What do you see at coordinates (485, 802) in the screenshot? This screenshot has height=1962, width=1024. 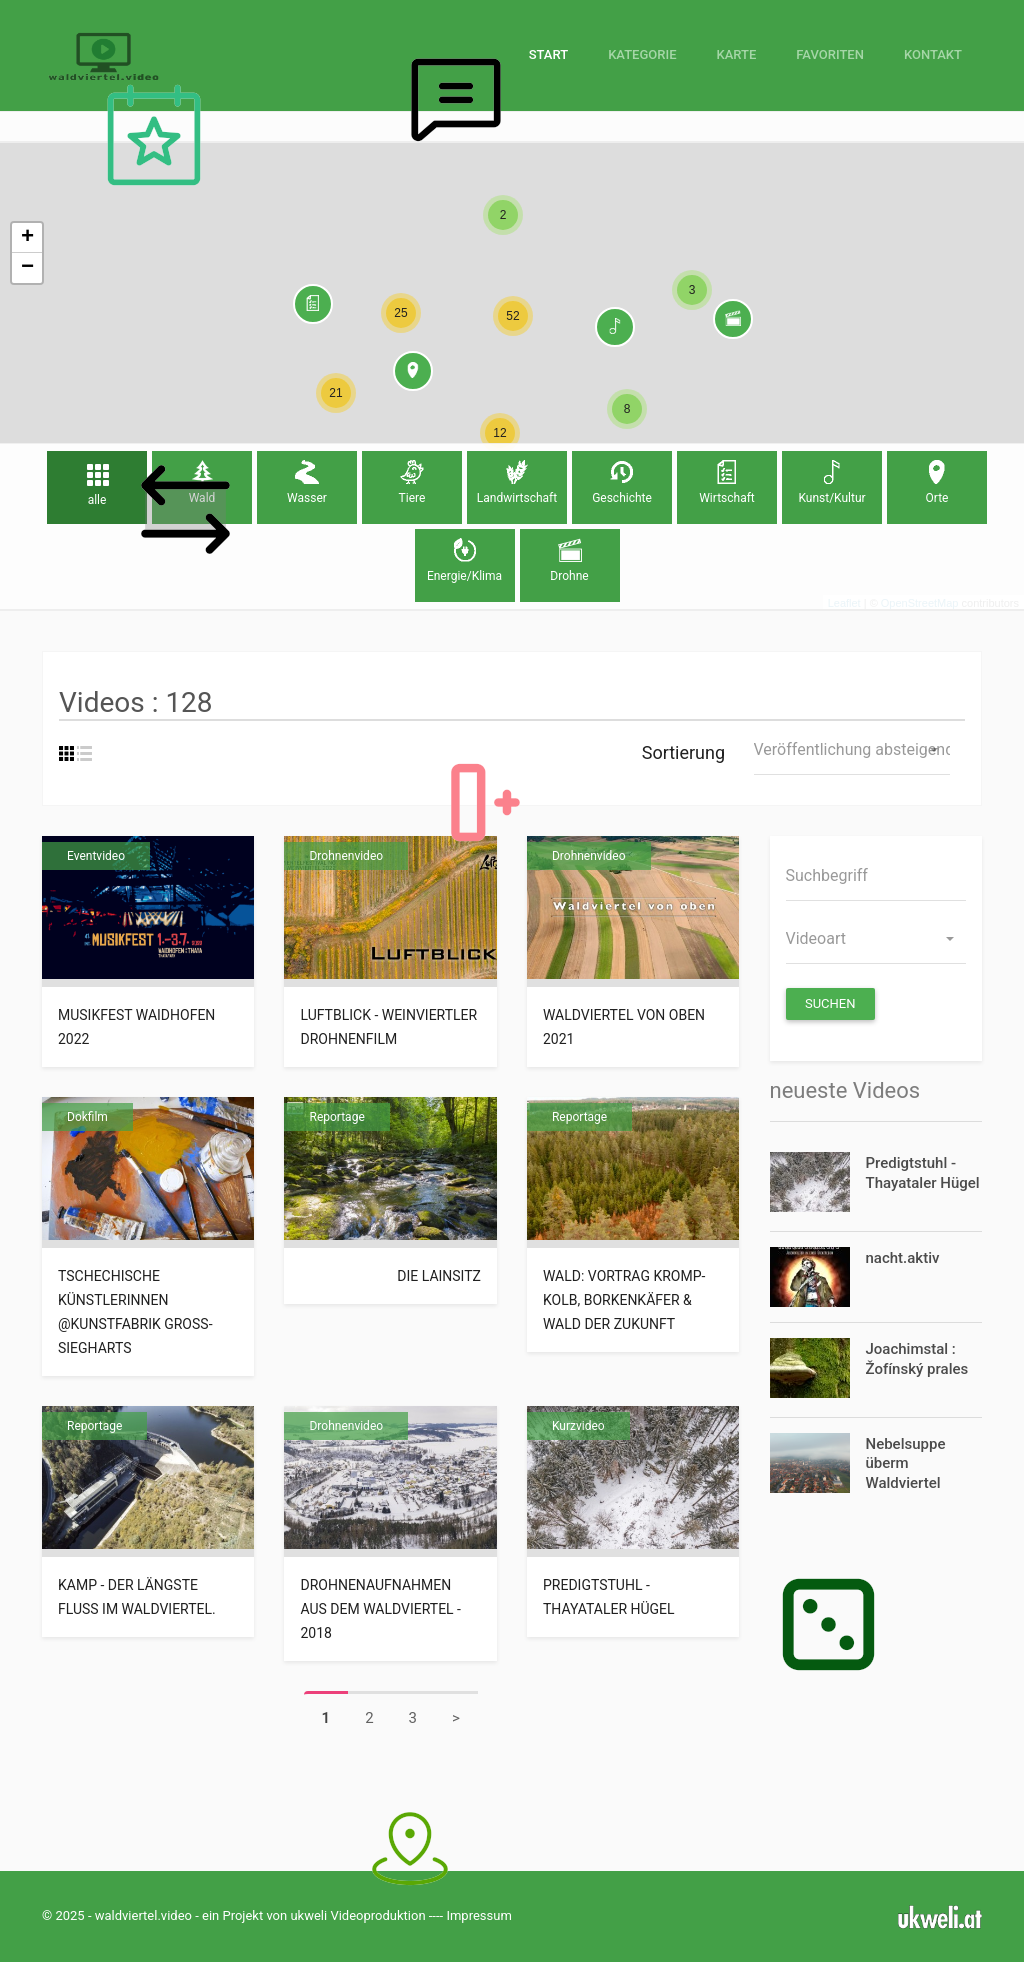 I see `insert a new column to the right` at bounding box center [485, 802].